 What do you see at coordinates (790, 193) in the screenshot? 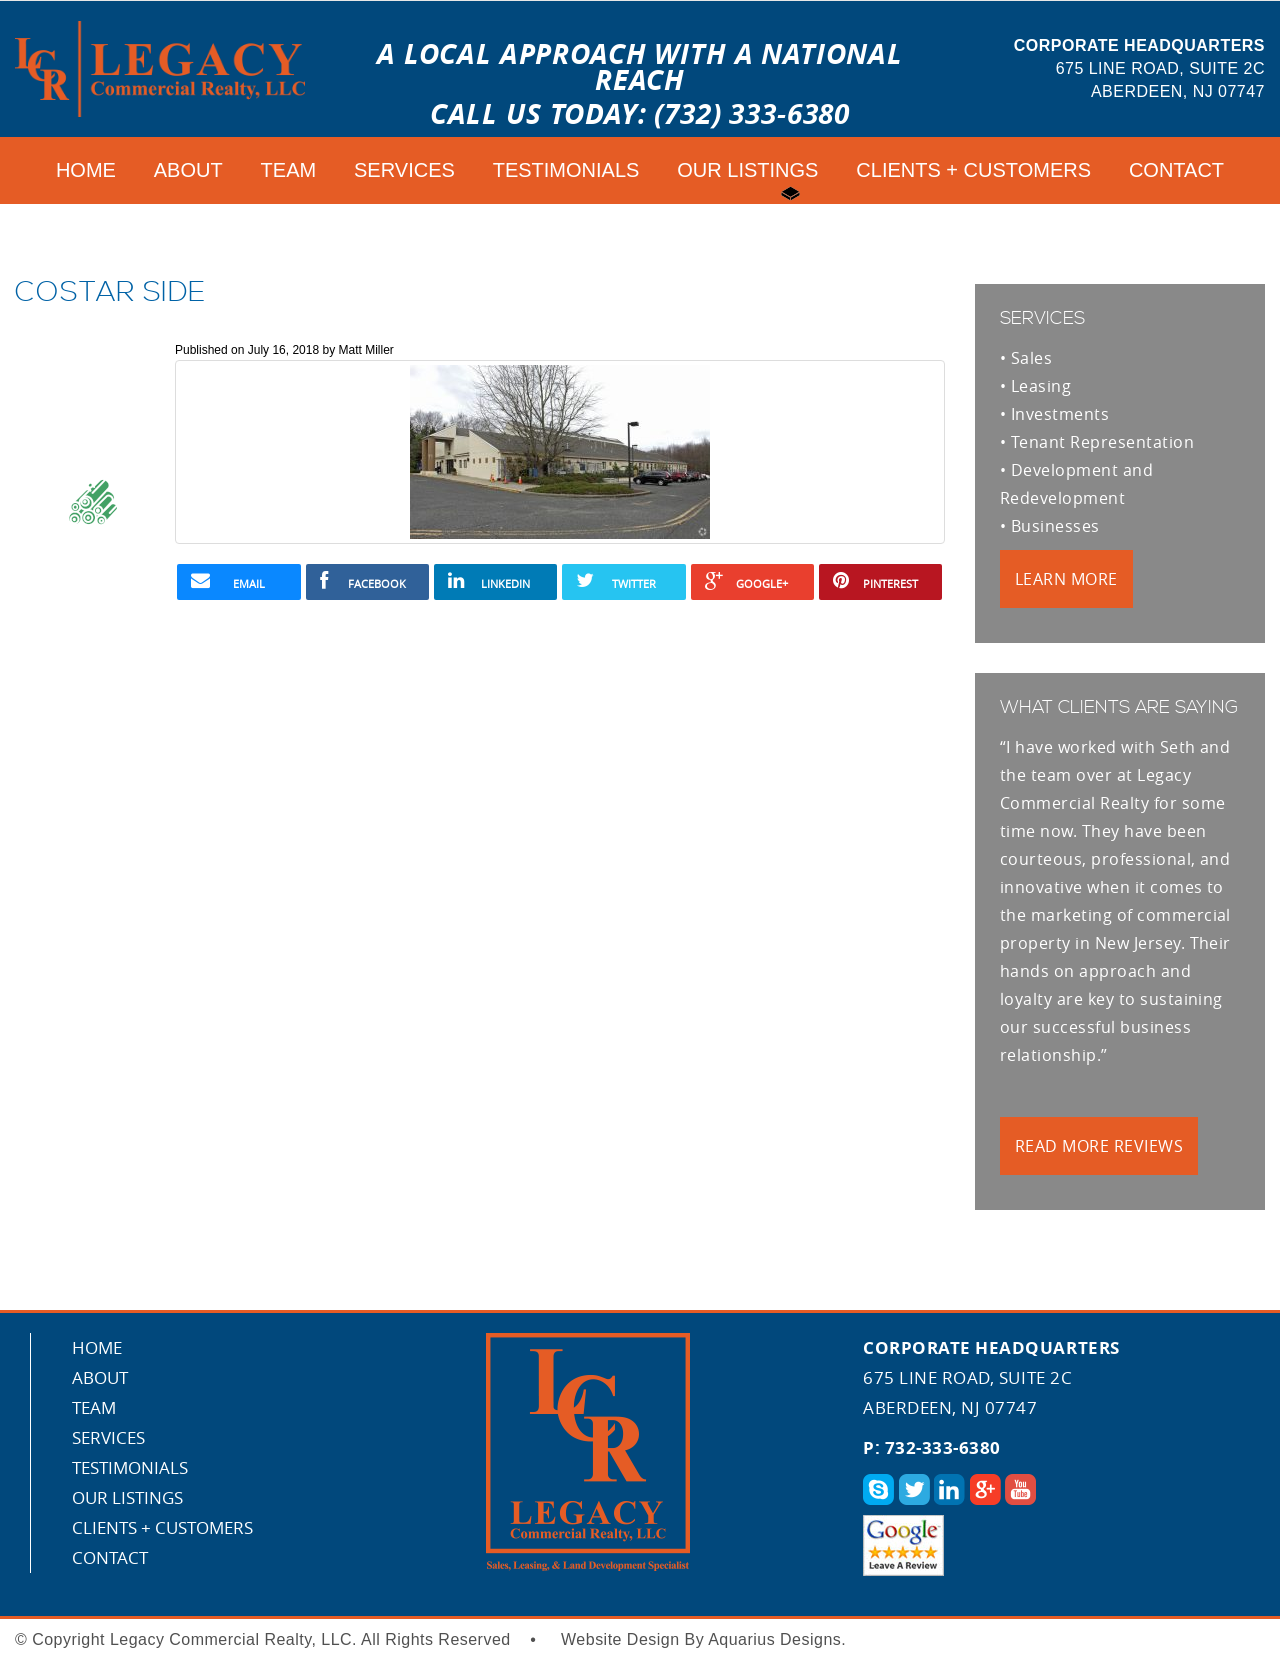
I see `place a flat platform in the level editor` at bounding box center [790, 193].